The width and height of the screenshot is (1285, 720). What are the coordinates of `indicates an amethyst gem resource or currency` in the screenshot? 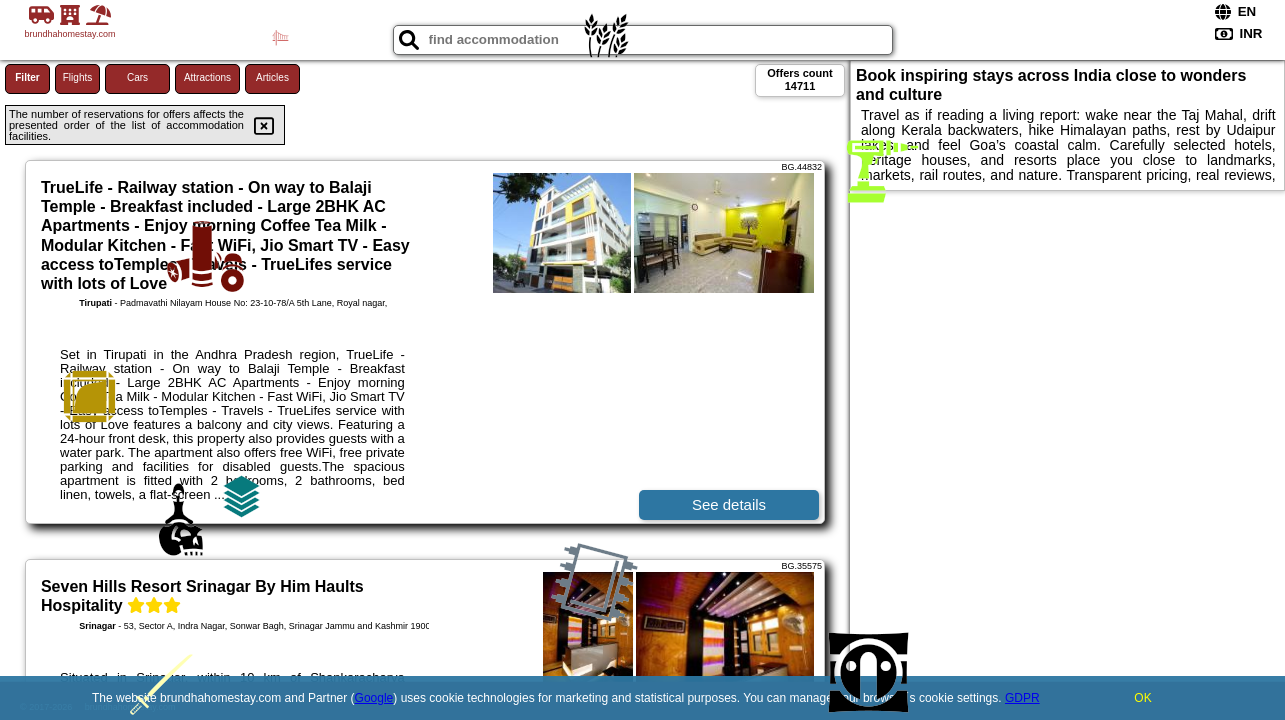 It's located at (89, 396).